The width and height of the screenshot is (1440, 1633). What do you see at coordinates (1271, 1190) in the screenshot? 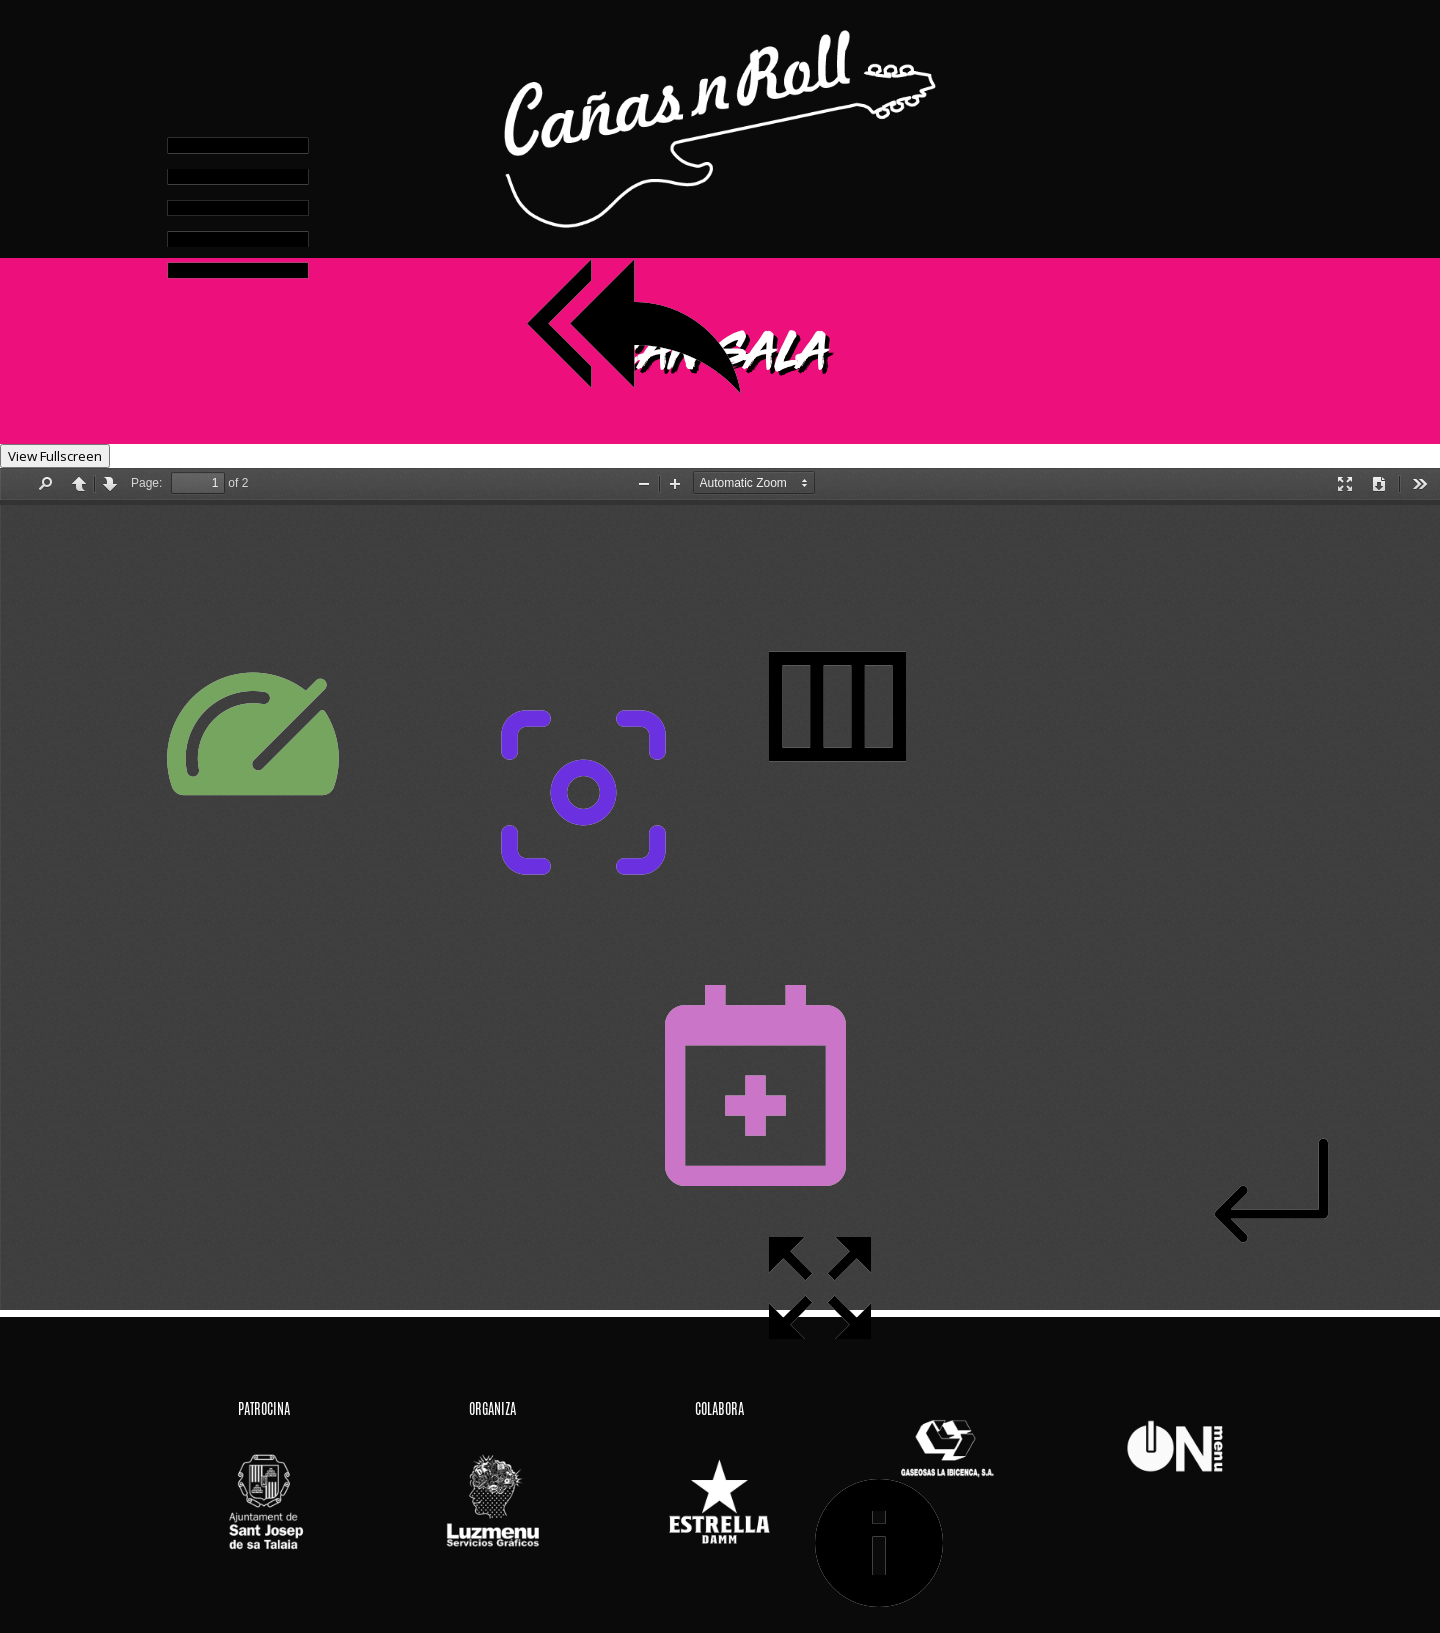
I see `return or go back to previous item` at bounding box center [1271, 1190].